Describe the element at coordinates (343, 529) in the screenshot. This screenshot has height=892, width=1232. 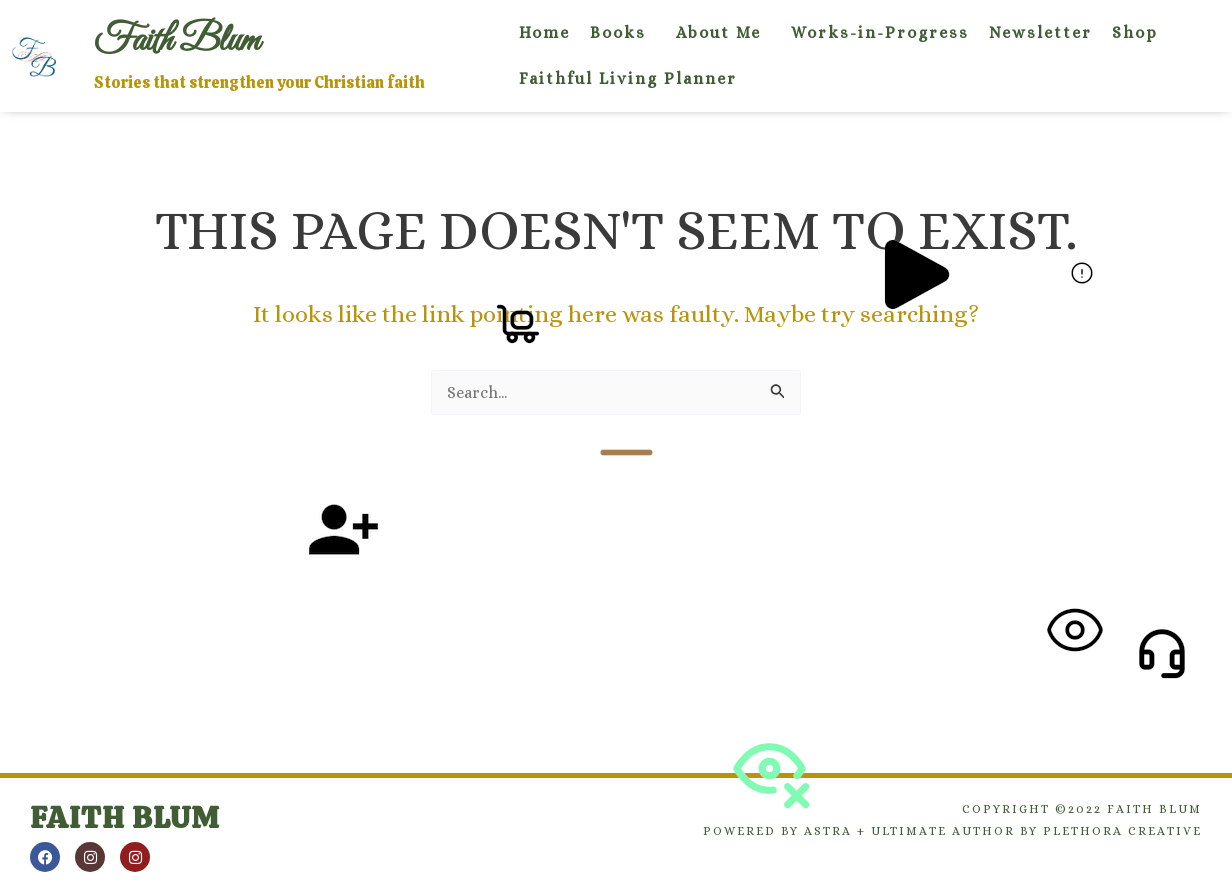
I see `add a new contact or friend` at that location.